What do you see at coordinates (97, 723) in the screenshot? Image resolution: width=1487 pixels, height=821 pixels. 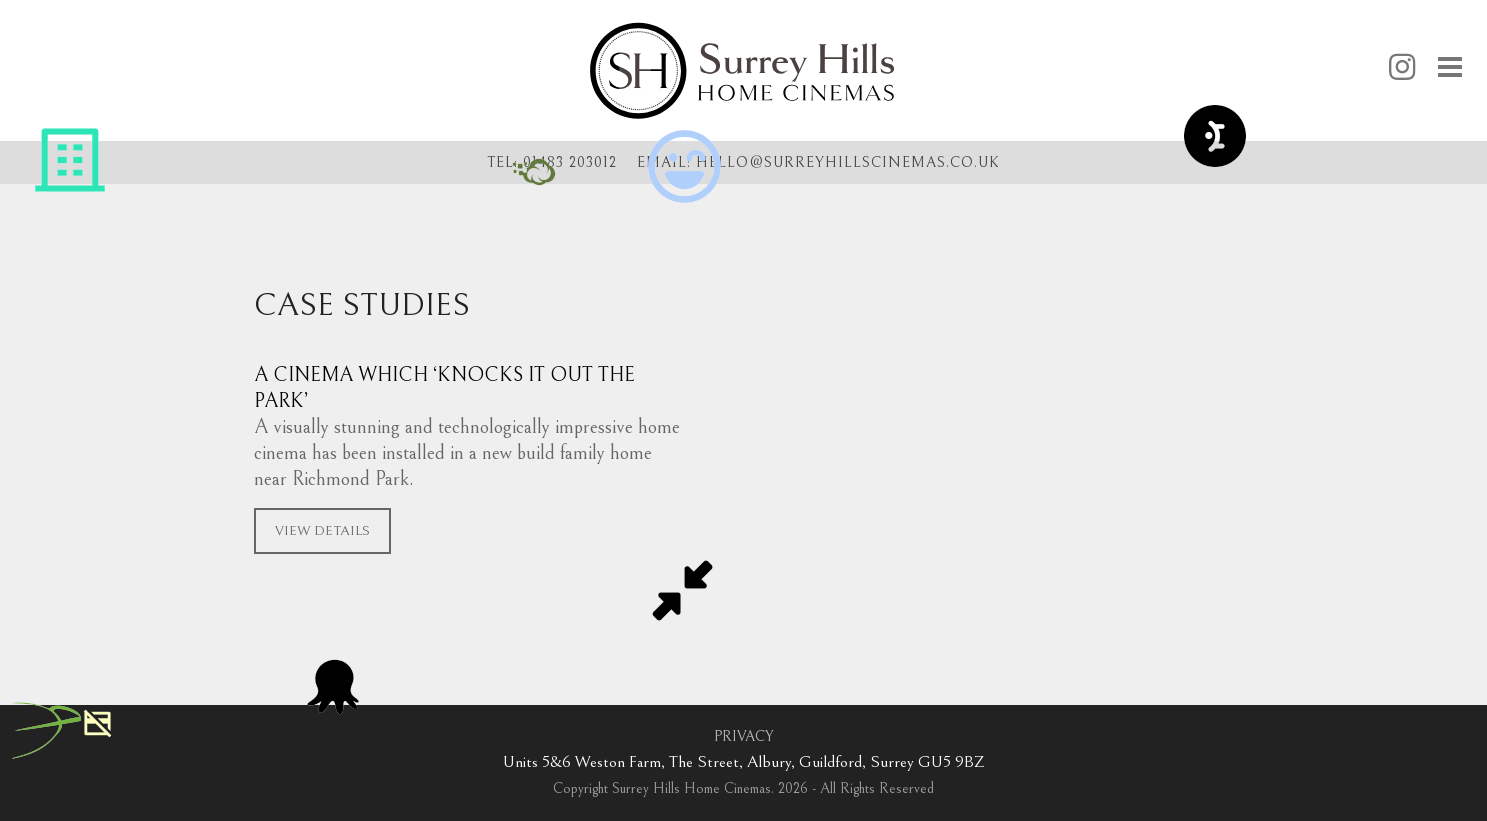 I see `indicates no credit card required` at bounding box center [97, 723].